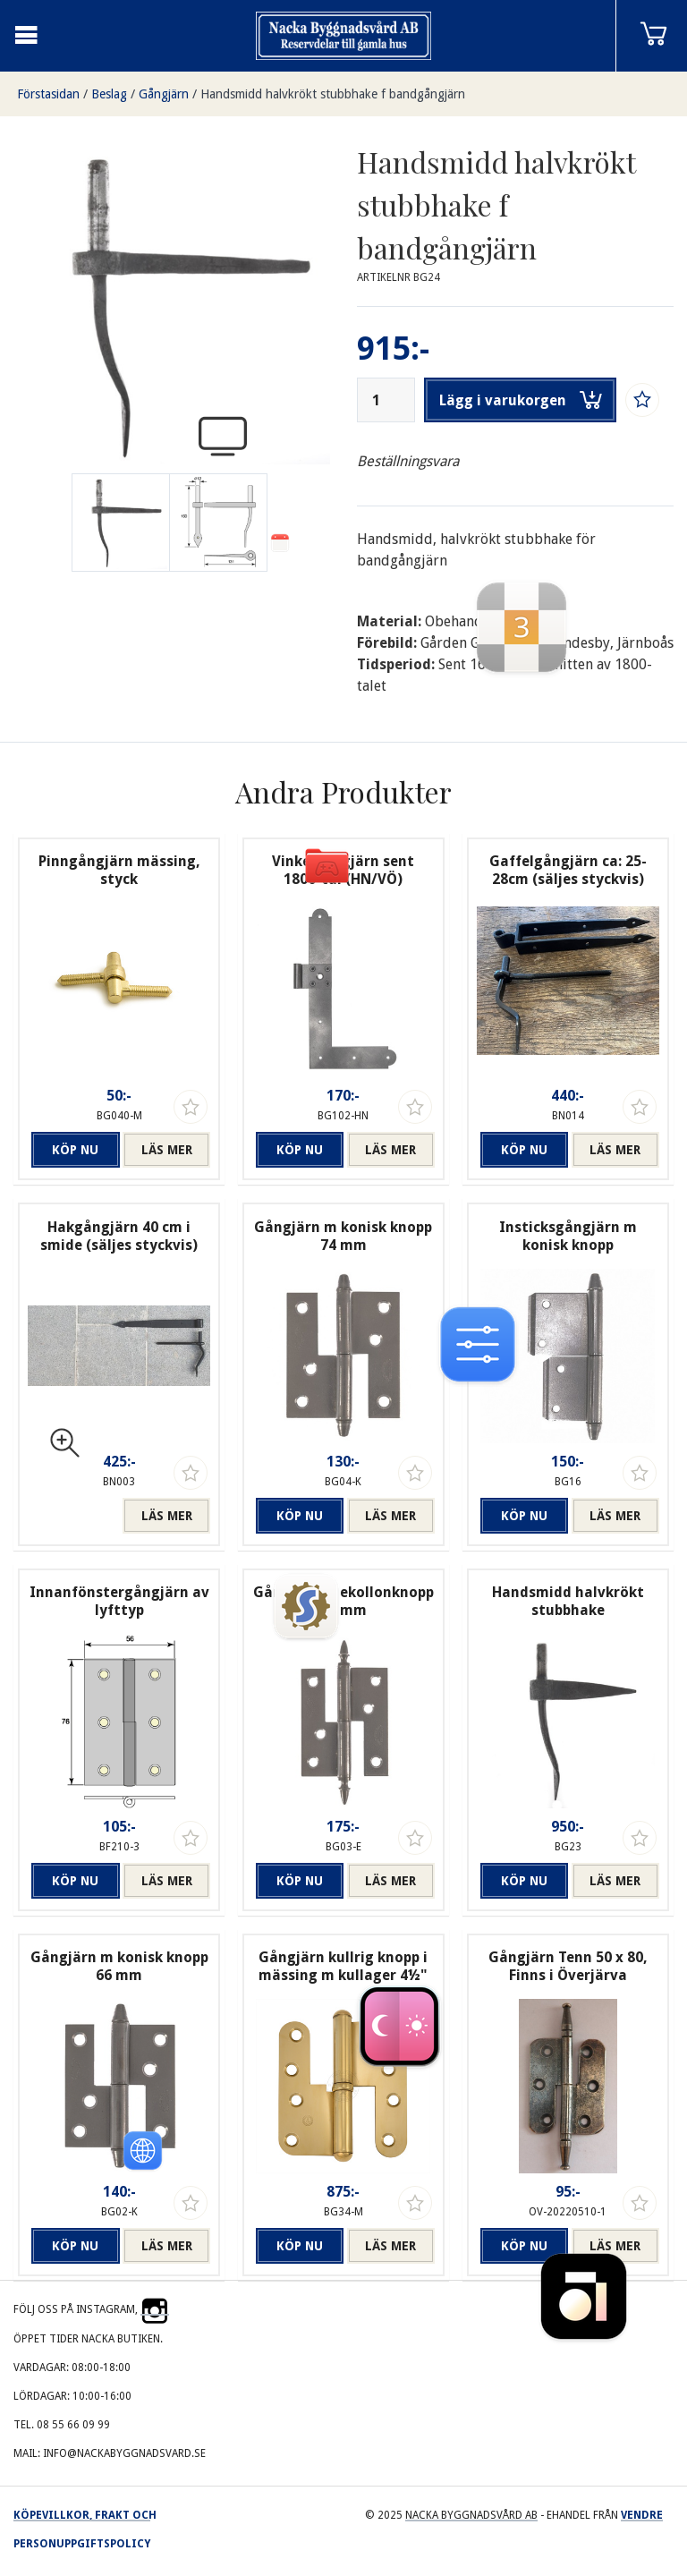  Describe the element at coordinates (522, 627) in the screenshot. I see `open ksudoku puzzle game` at that location.